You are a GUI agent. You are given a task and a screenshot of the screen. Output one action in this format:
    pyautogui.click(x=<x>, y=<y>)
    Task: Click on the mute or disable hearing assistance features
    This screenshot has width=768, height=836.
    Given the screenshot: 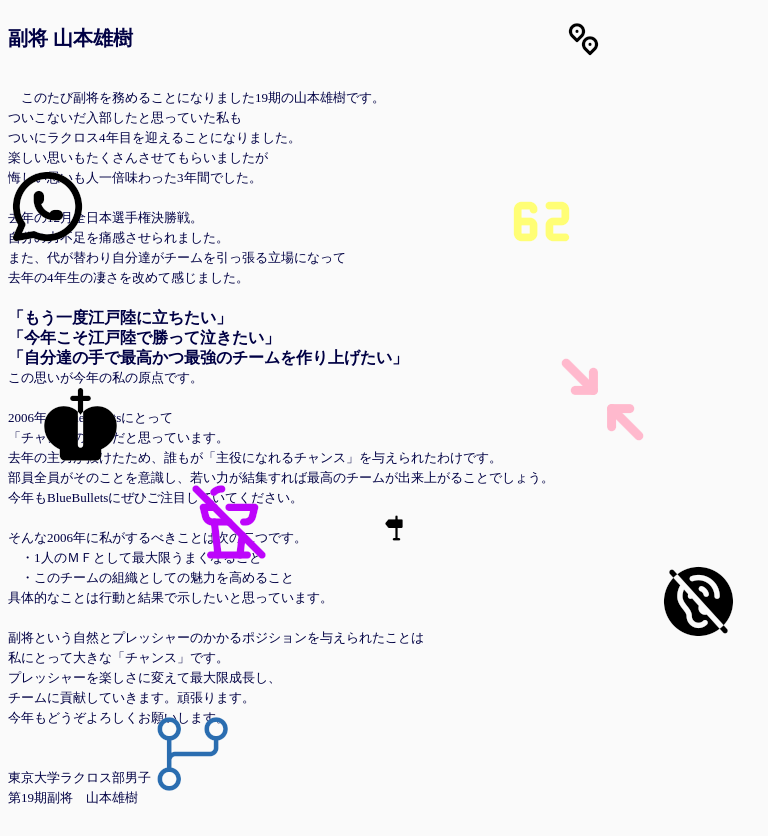 What is the action you would take?
    pyautogui.click(x=698, y=601)
    